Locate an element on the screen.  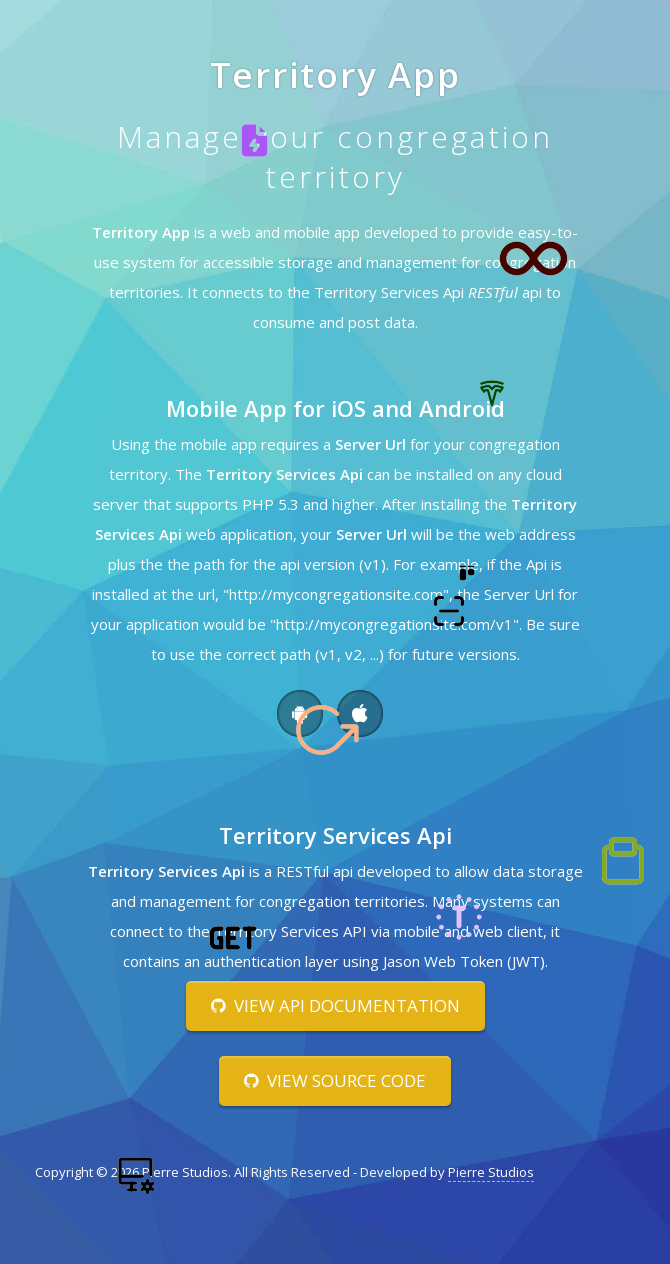
switch to kanban board view is located at coordinates (467, 573).